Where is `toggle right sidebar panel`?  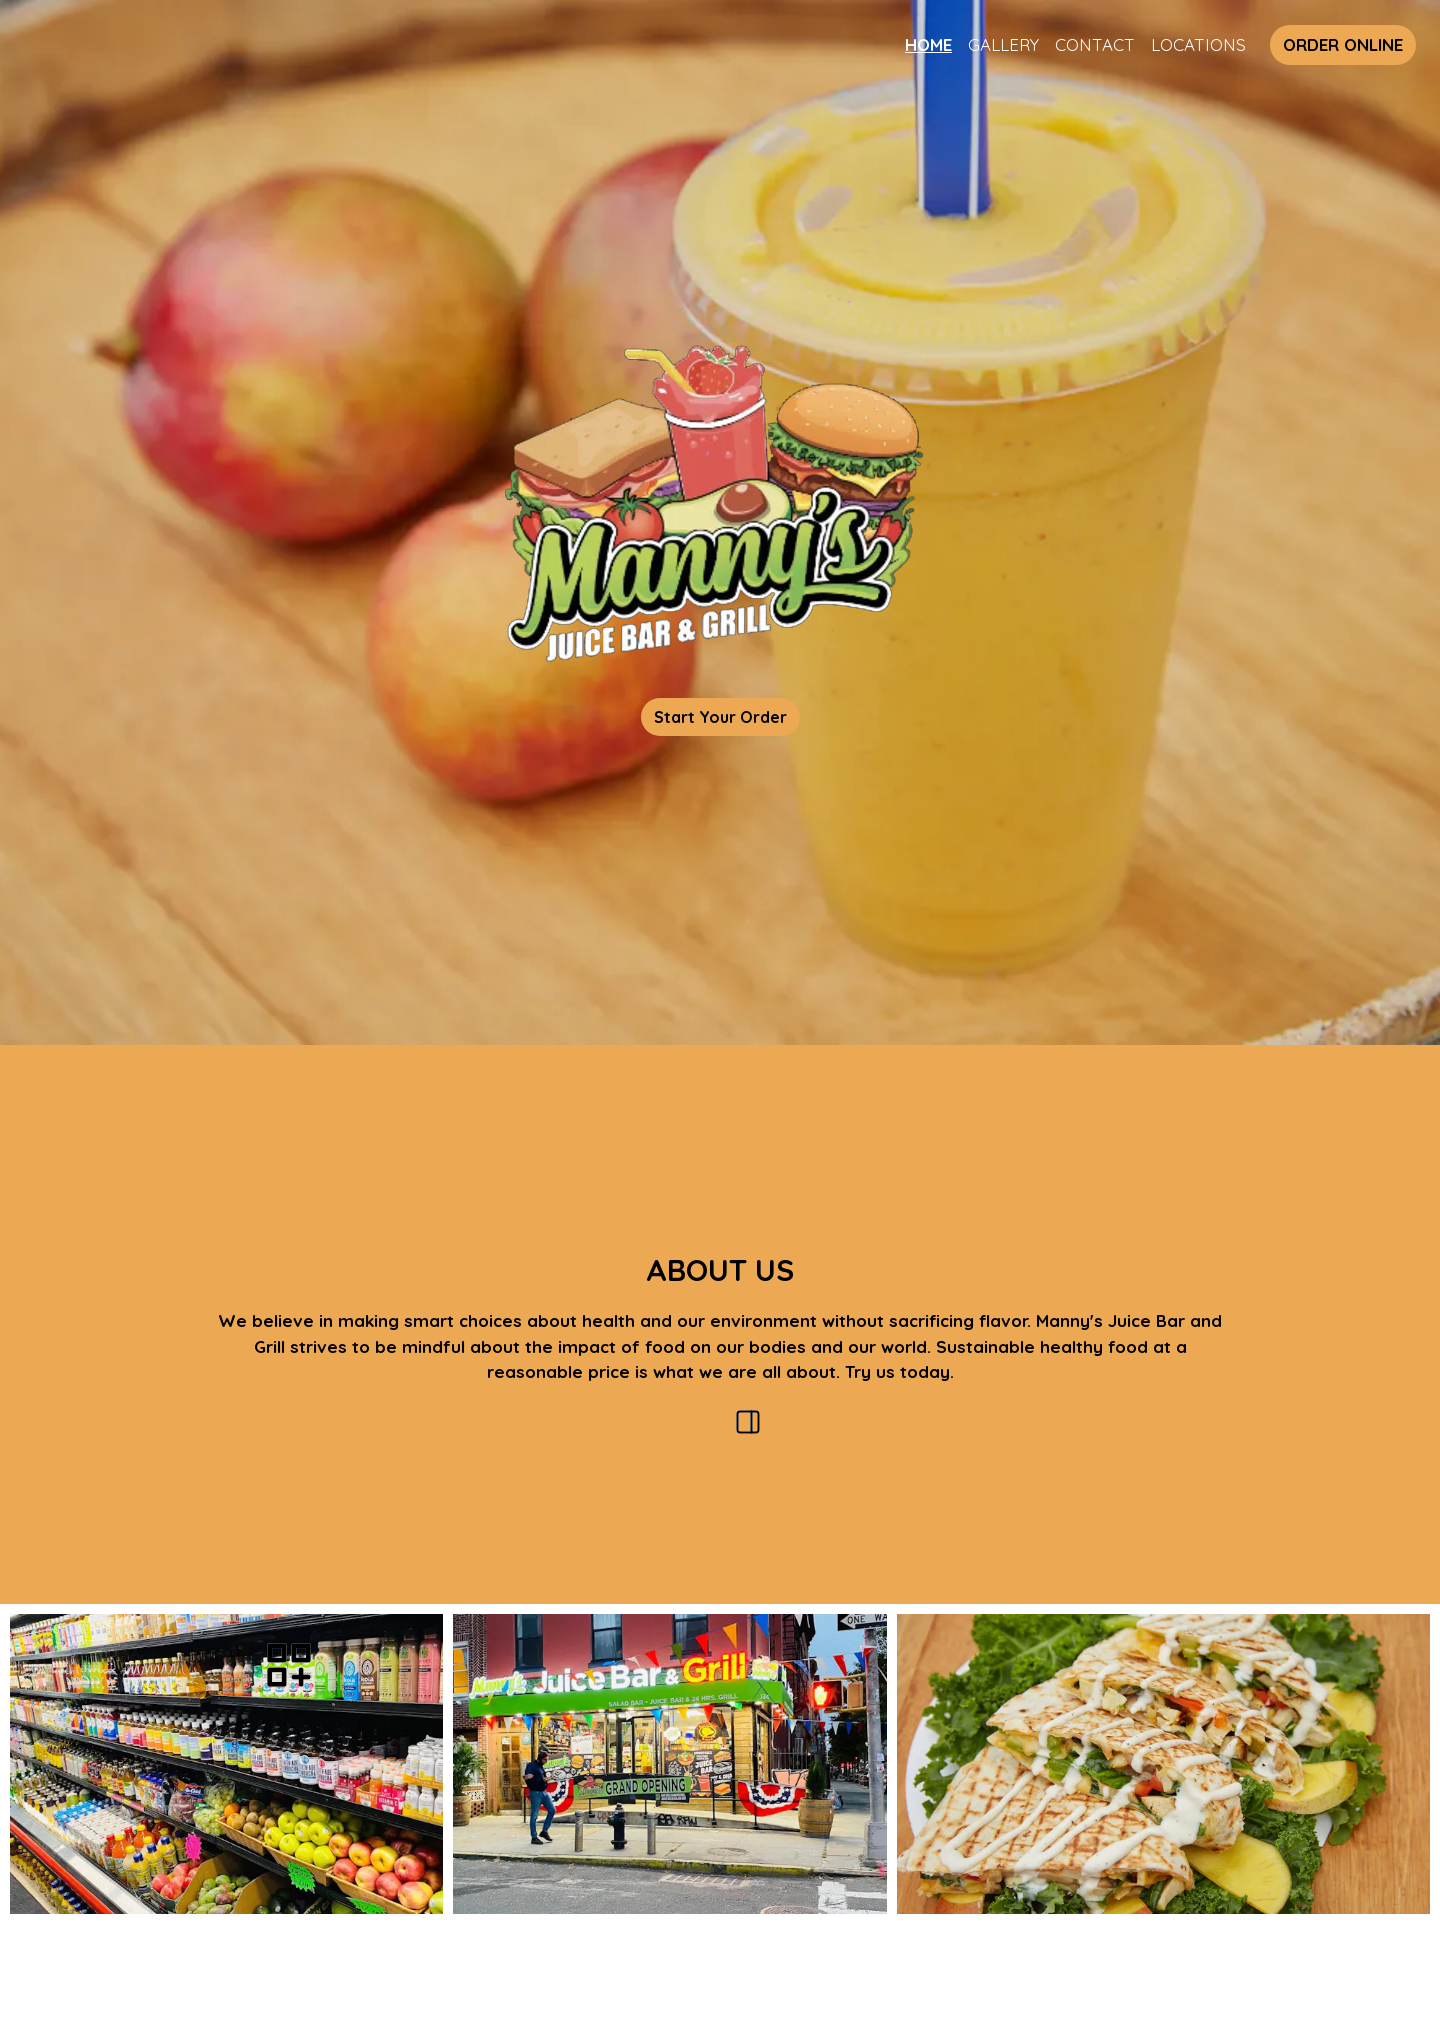 toggle right sidebar panel is located at coordinates (748, 1422).